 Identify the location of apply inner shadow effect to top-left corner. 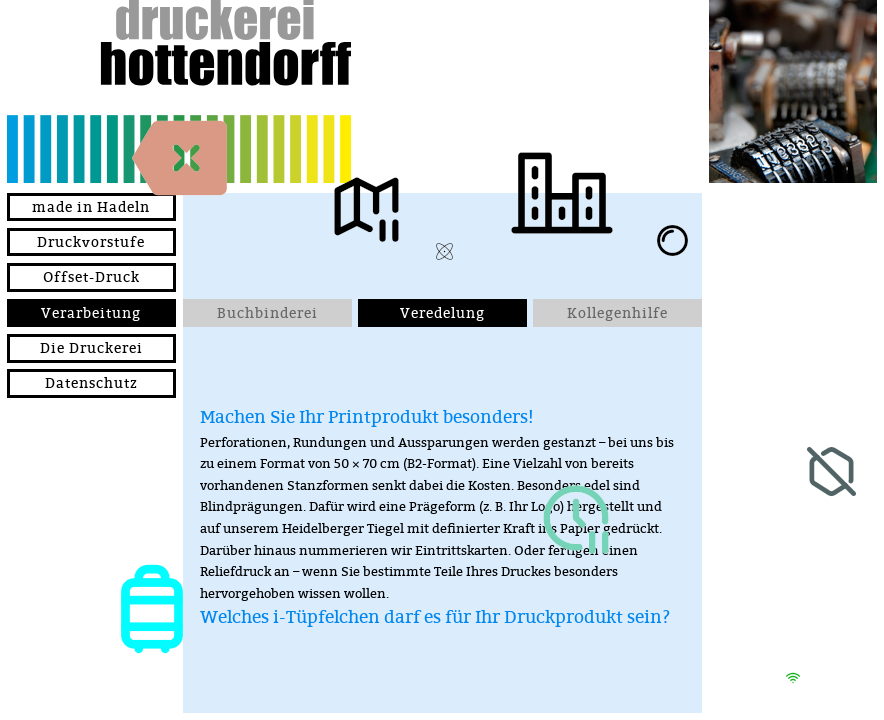
(672, 240).